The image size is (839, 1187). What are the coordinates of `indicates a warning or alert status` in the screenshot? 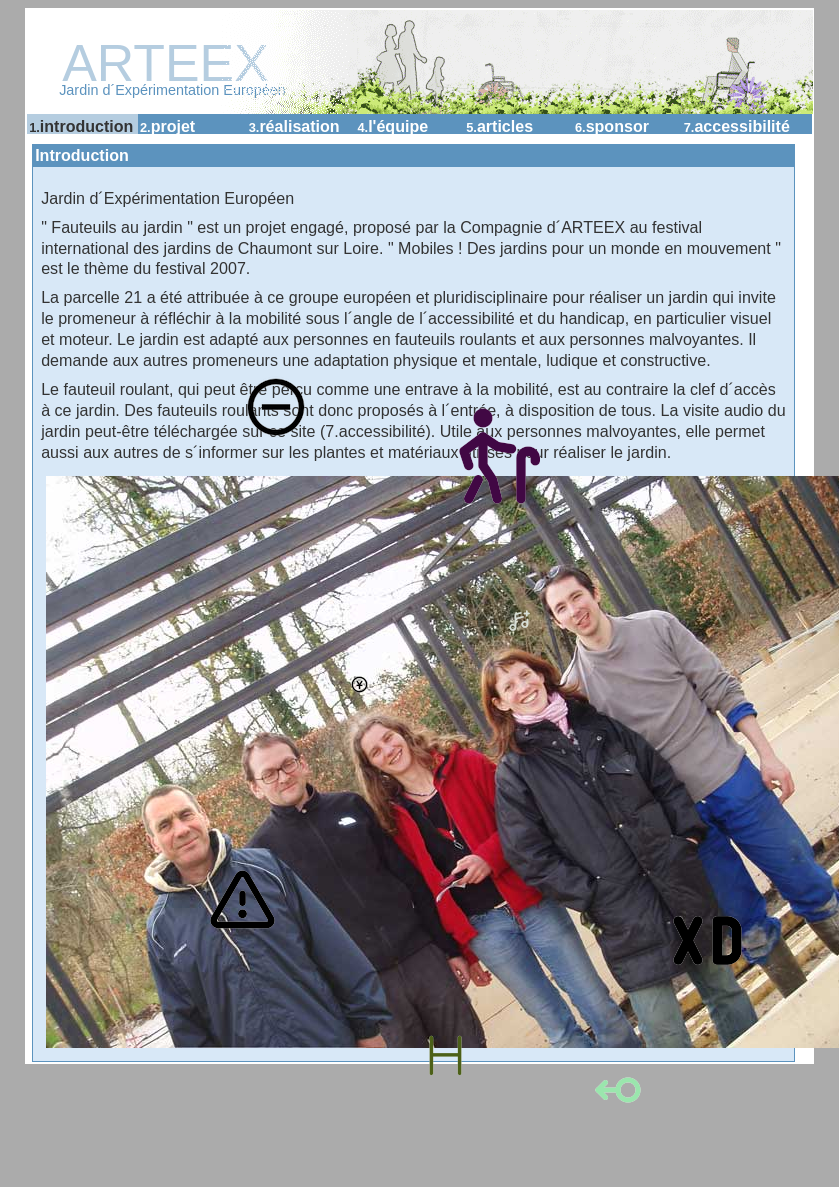 It's located at (242, 900).